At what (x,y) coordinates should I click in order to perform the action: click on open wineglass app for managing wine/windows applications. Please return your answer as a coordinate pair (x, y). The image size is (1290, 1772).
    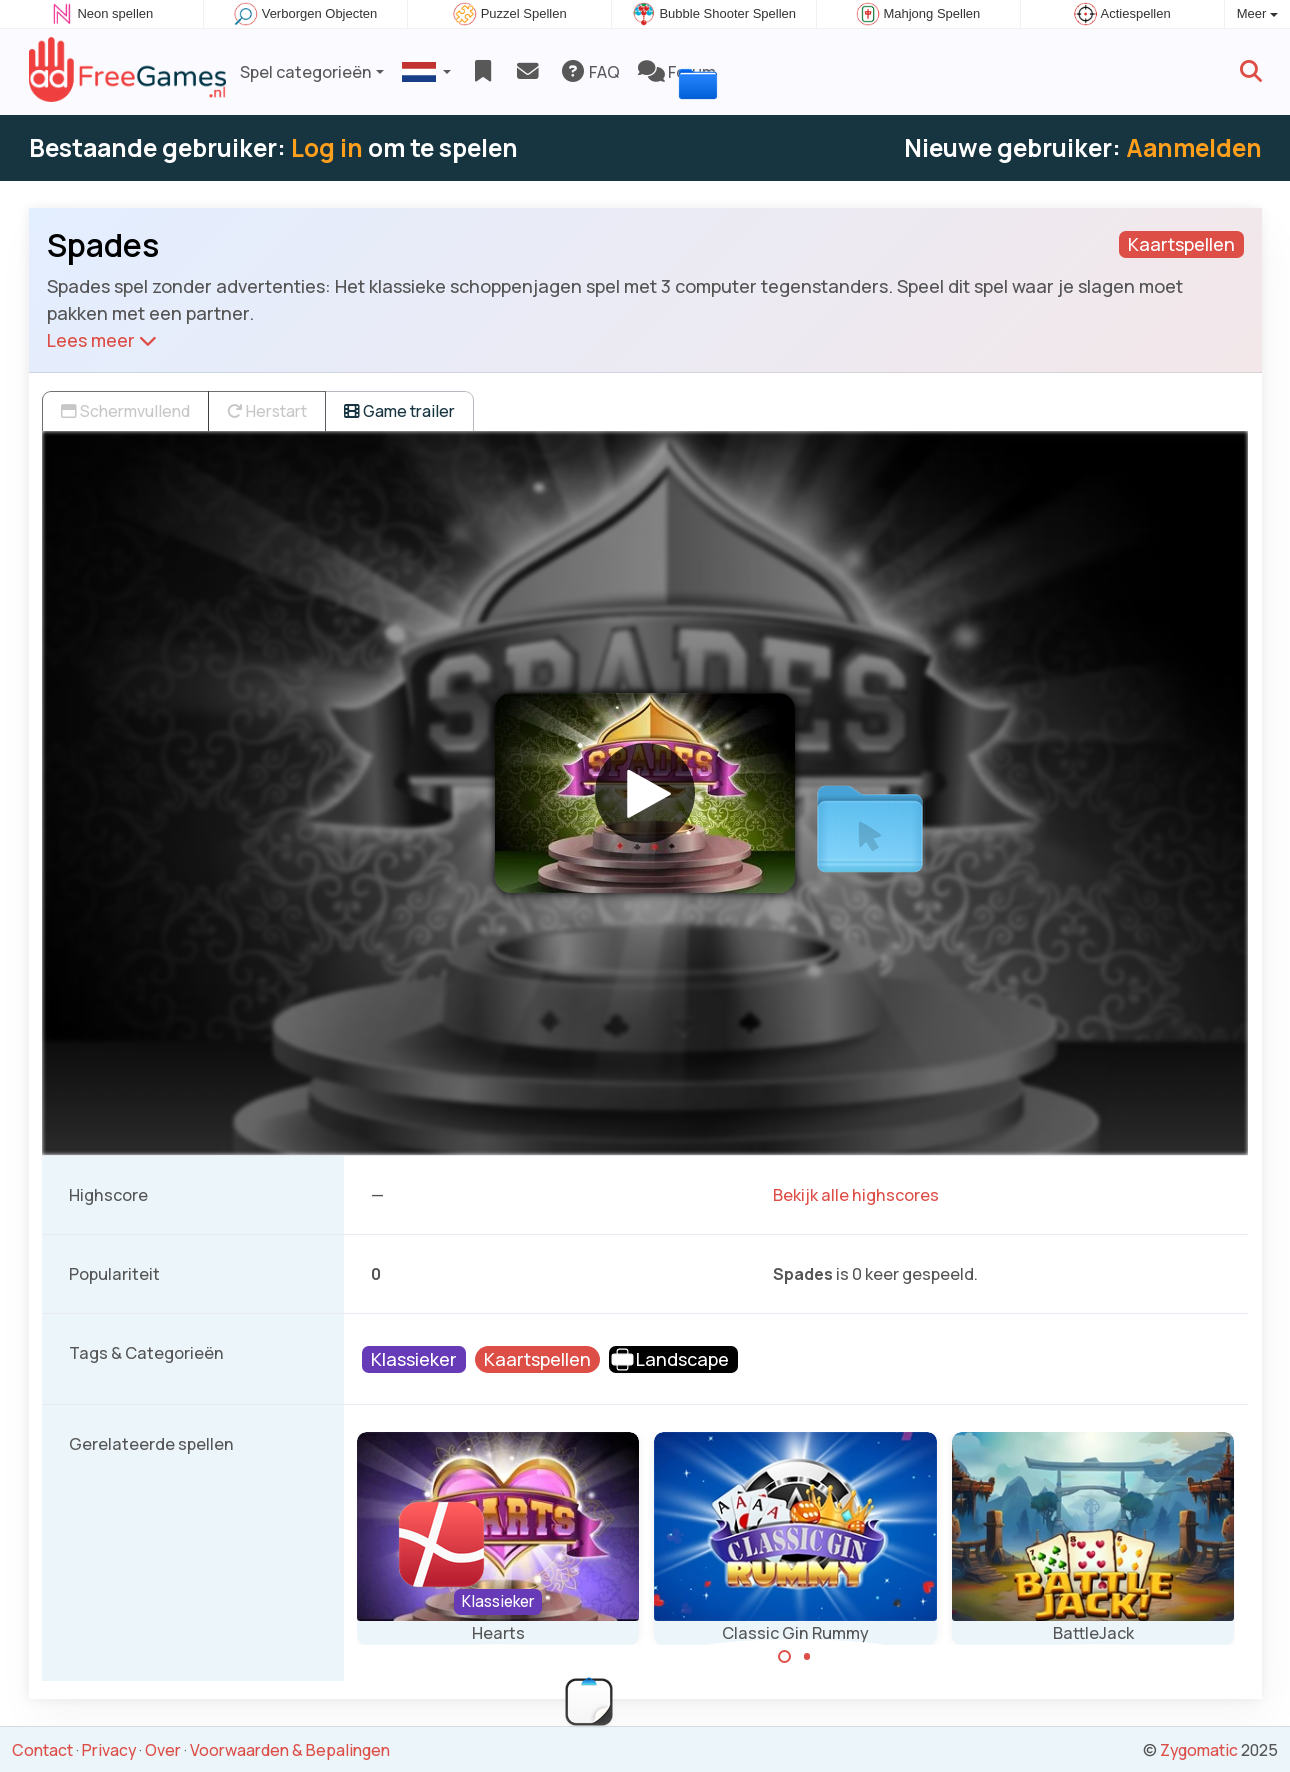
    Looking at the image, I should click on (441, 1544).